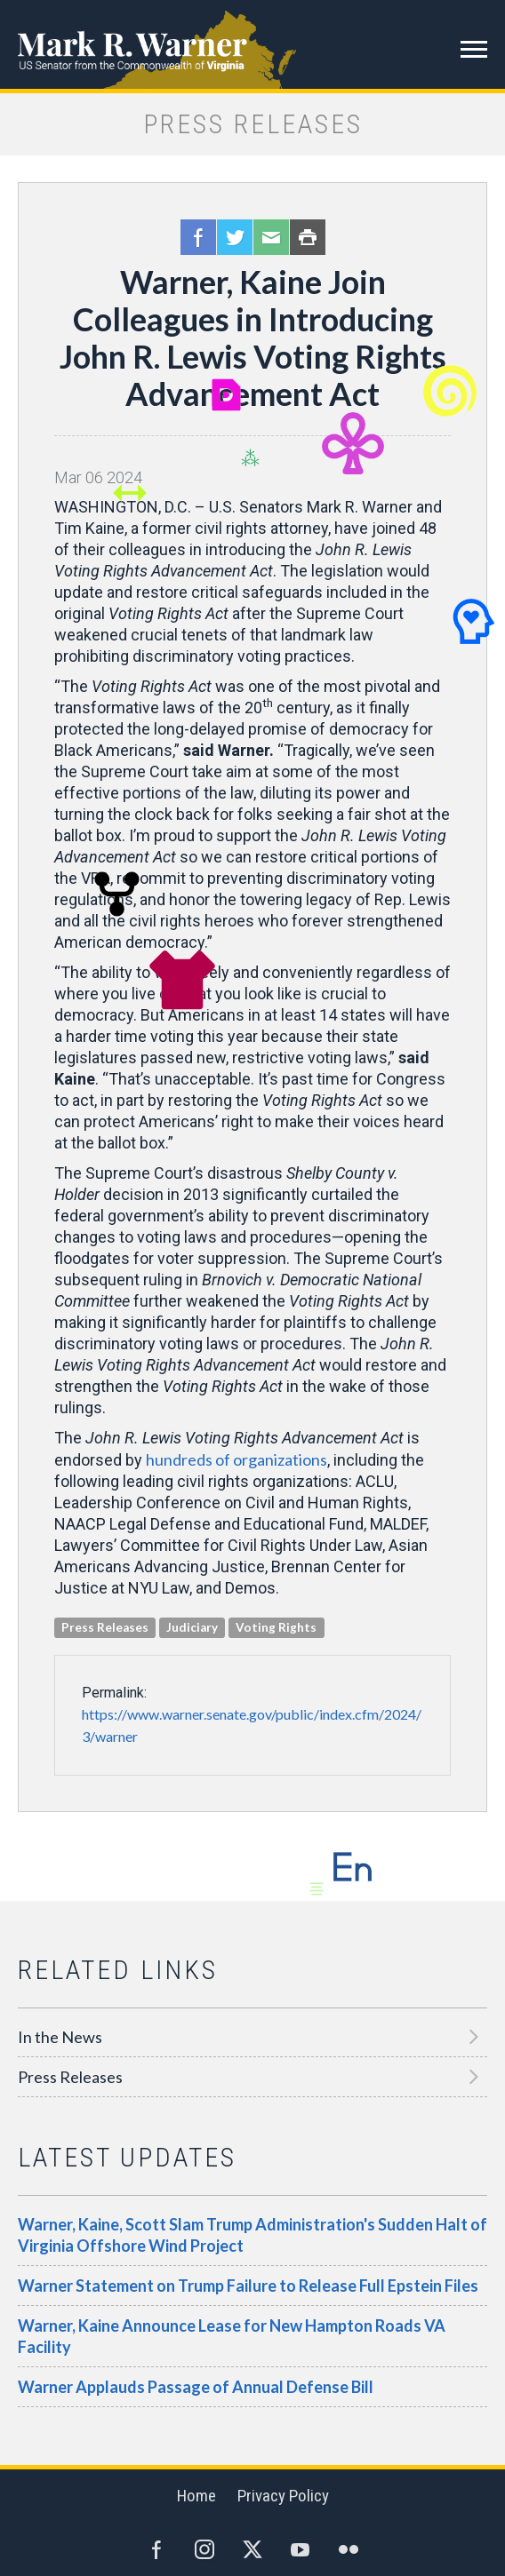 This screenshot has height=2576, width=505. I want to click on access mental health resources, so click(473, 621).